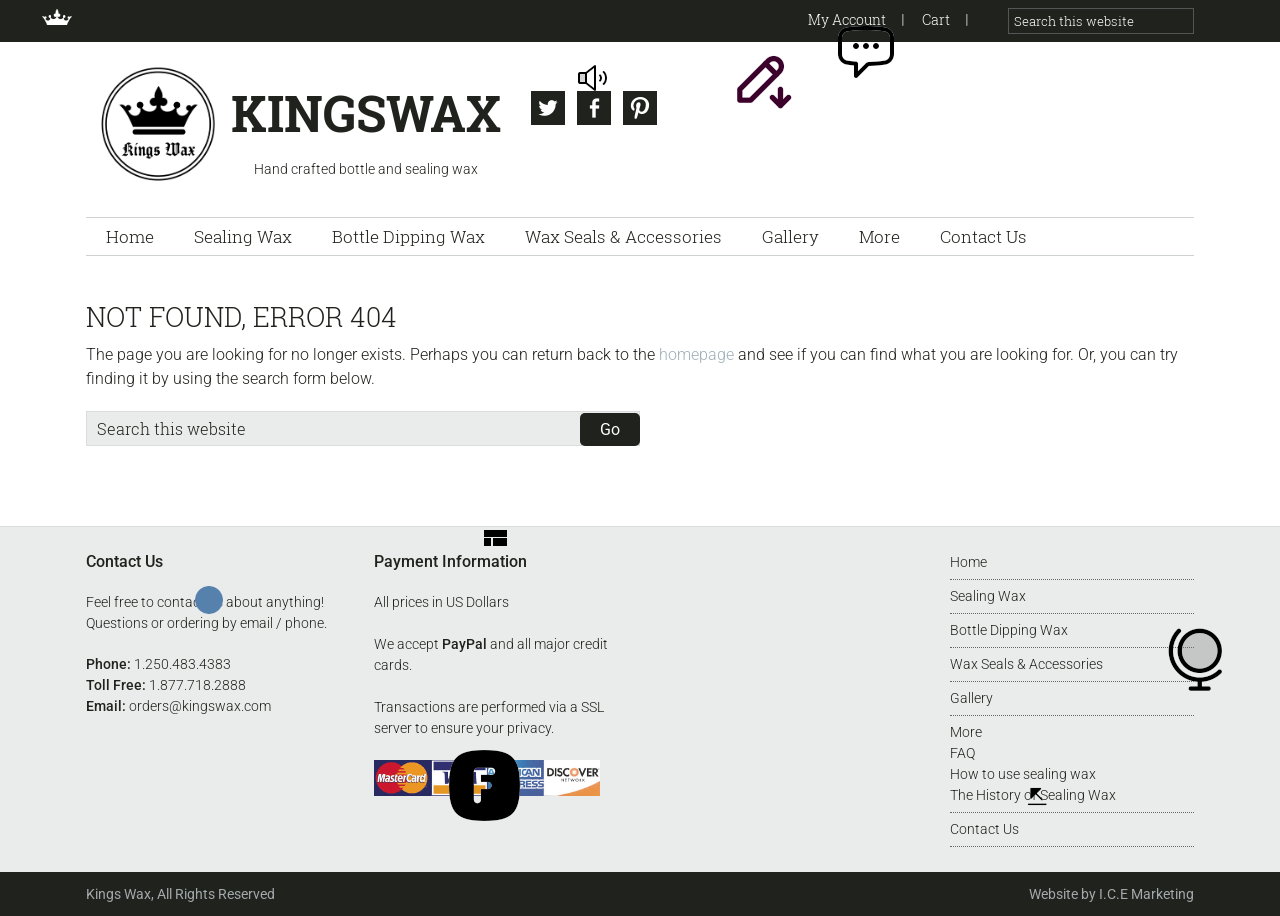 The image size is (1280, 916). Describe the element at coordinates (592, 78) in the screenshot. I see `adjust volume to high` at that location.